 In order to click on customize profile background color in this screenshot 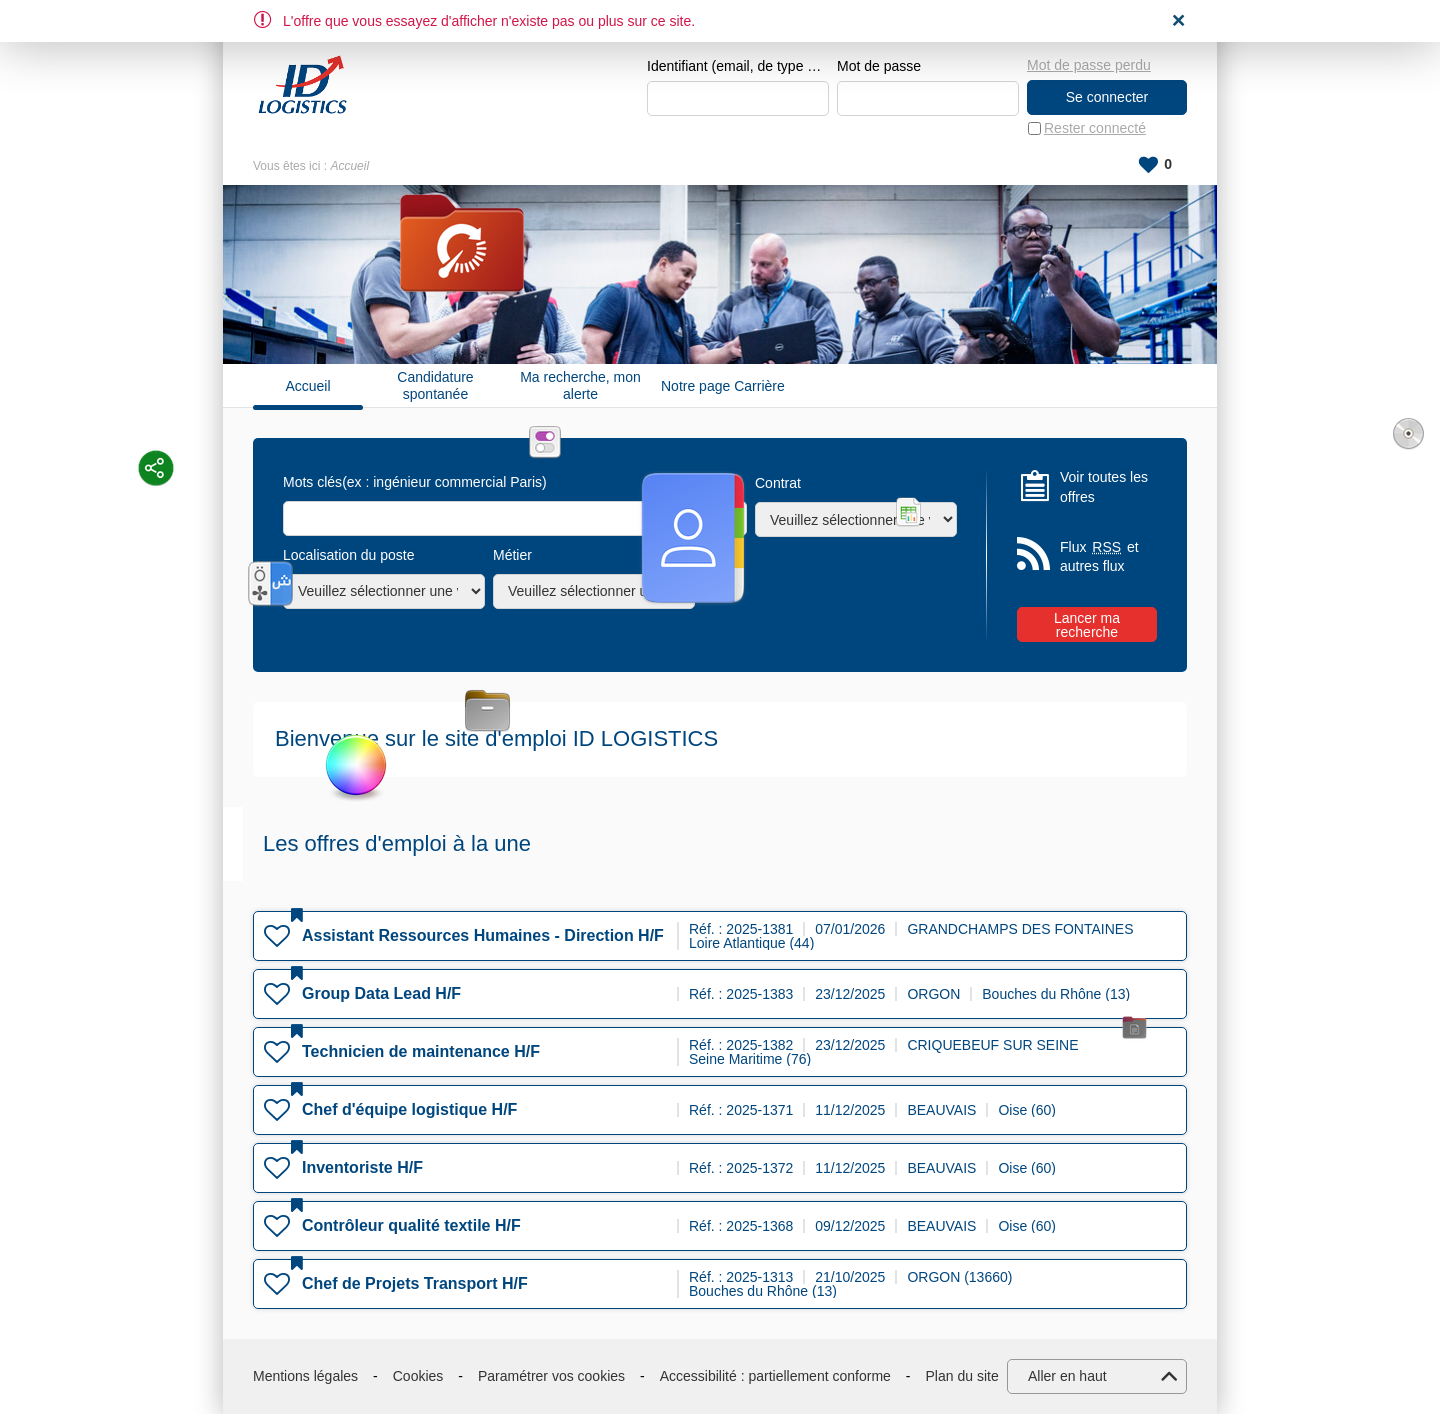, I will do `click(356, 765)`.